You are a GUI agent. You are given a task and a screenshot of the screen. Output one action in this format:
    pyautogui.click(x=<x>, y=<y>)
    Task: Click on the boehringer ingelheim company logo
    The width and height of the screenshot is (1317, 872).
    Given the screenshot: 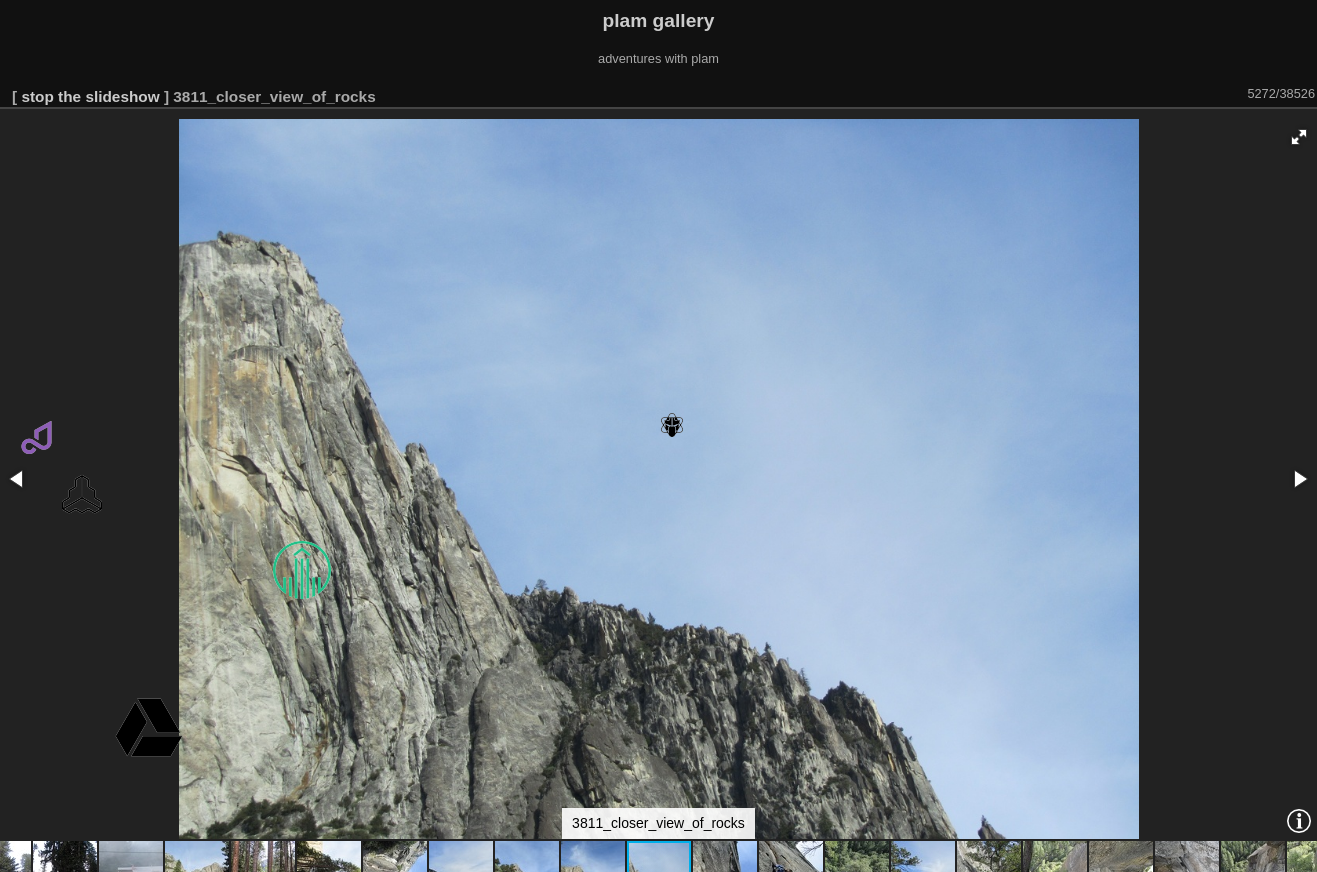 What is the action you would take?
    pyautogui.click(x=302, y=570)
    